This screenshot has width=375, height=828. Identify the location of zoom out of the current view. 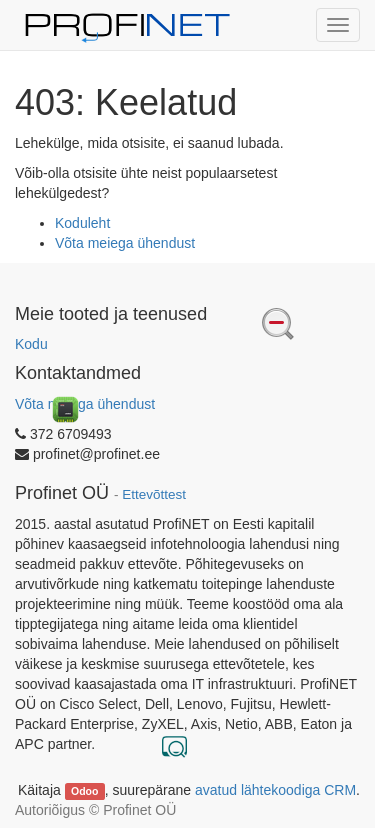
(278, 324).